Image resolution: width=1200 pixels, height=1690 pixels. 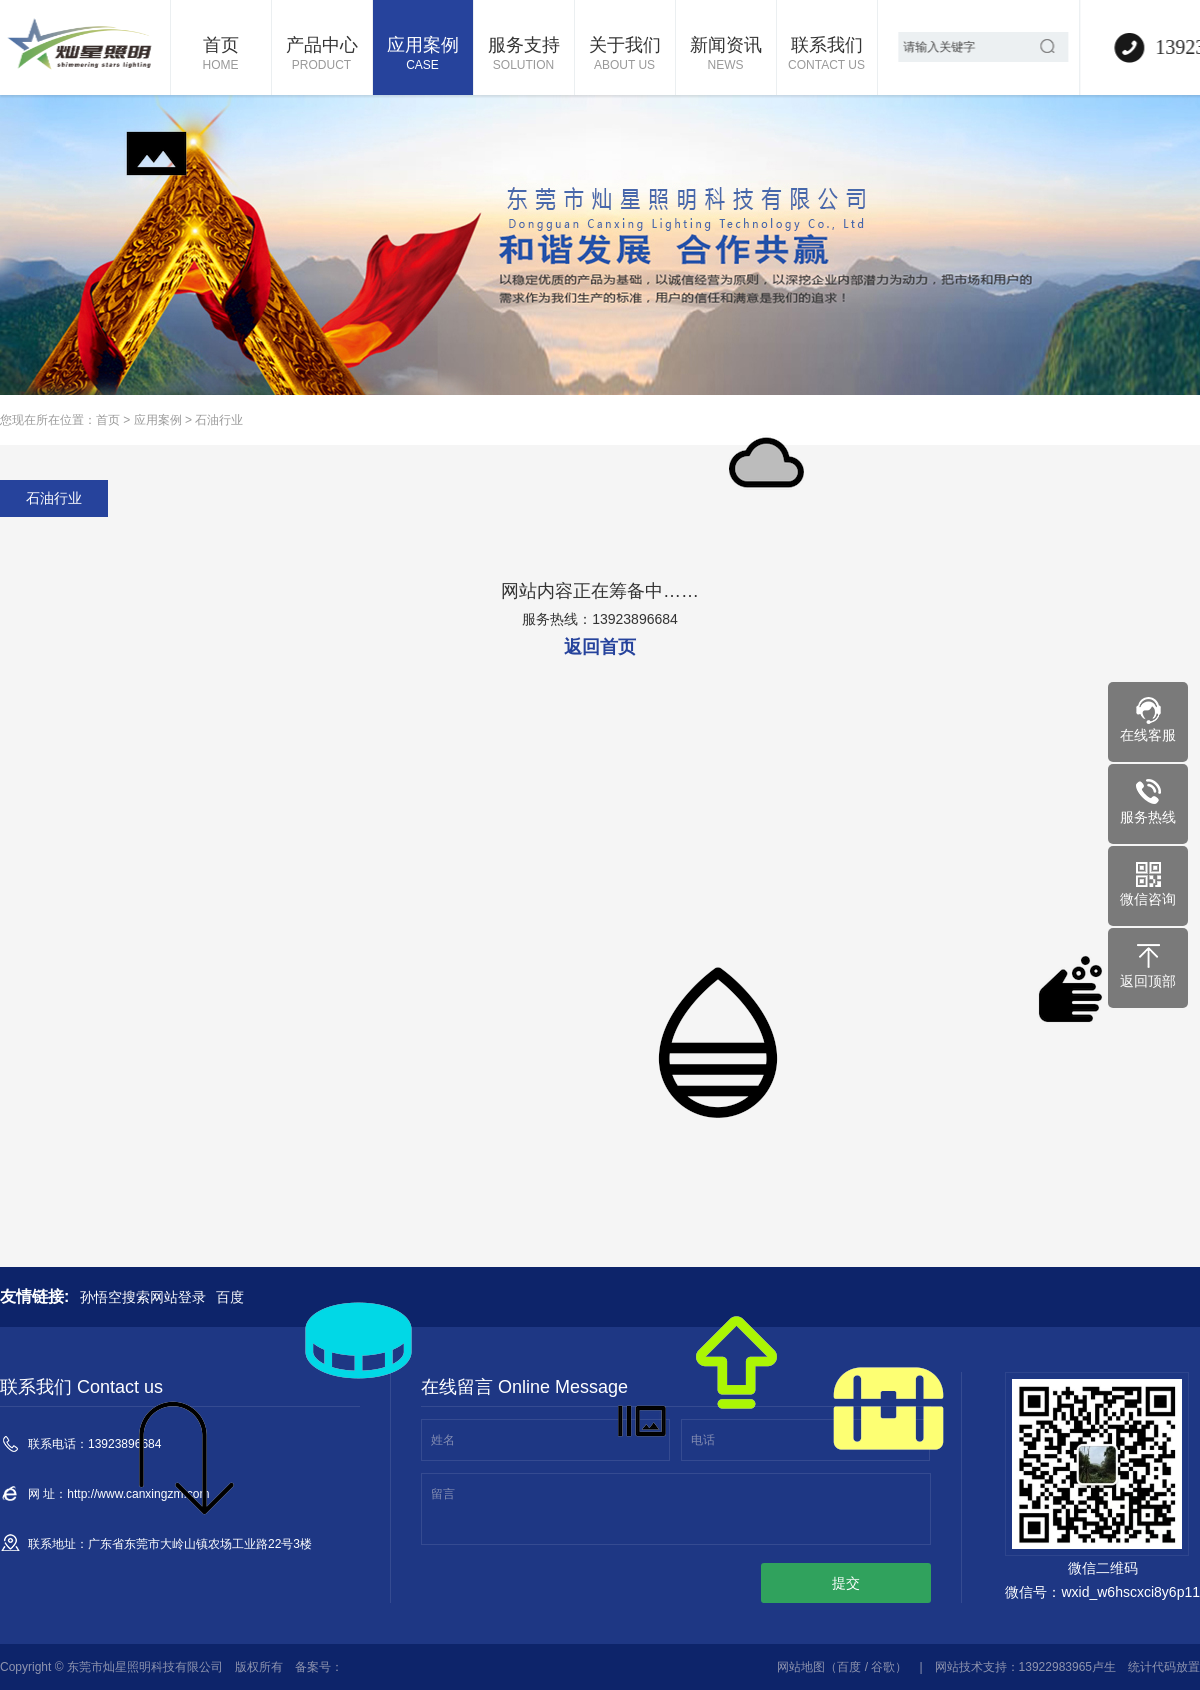 I want to click on access your rewards or collectibles, so click(x=888, y=1410).